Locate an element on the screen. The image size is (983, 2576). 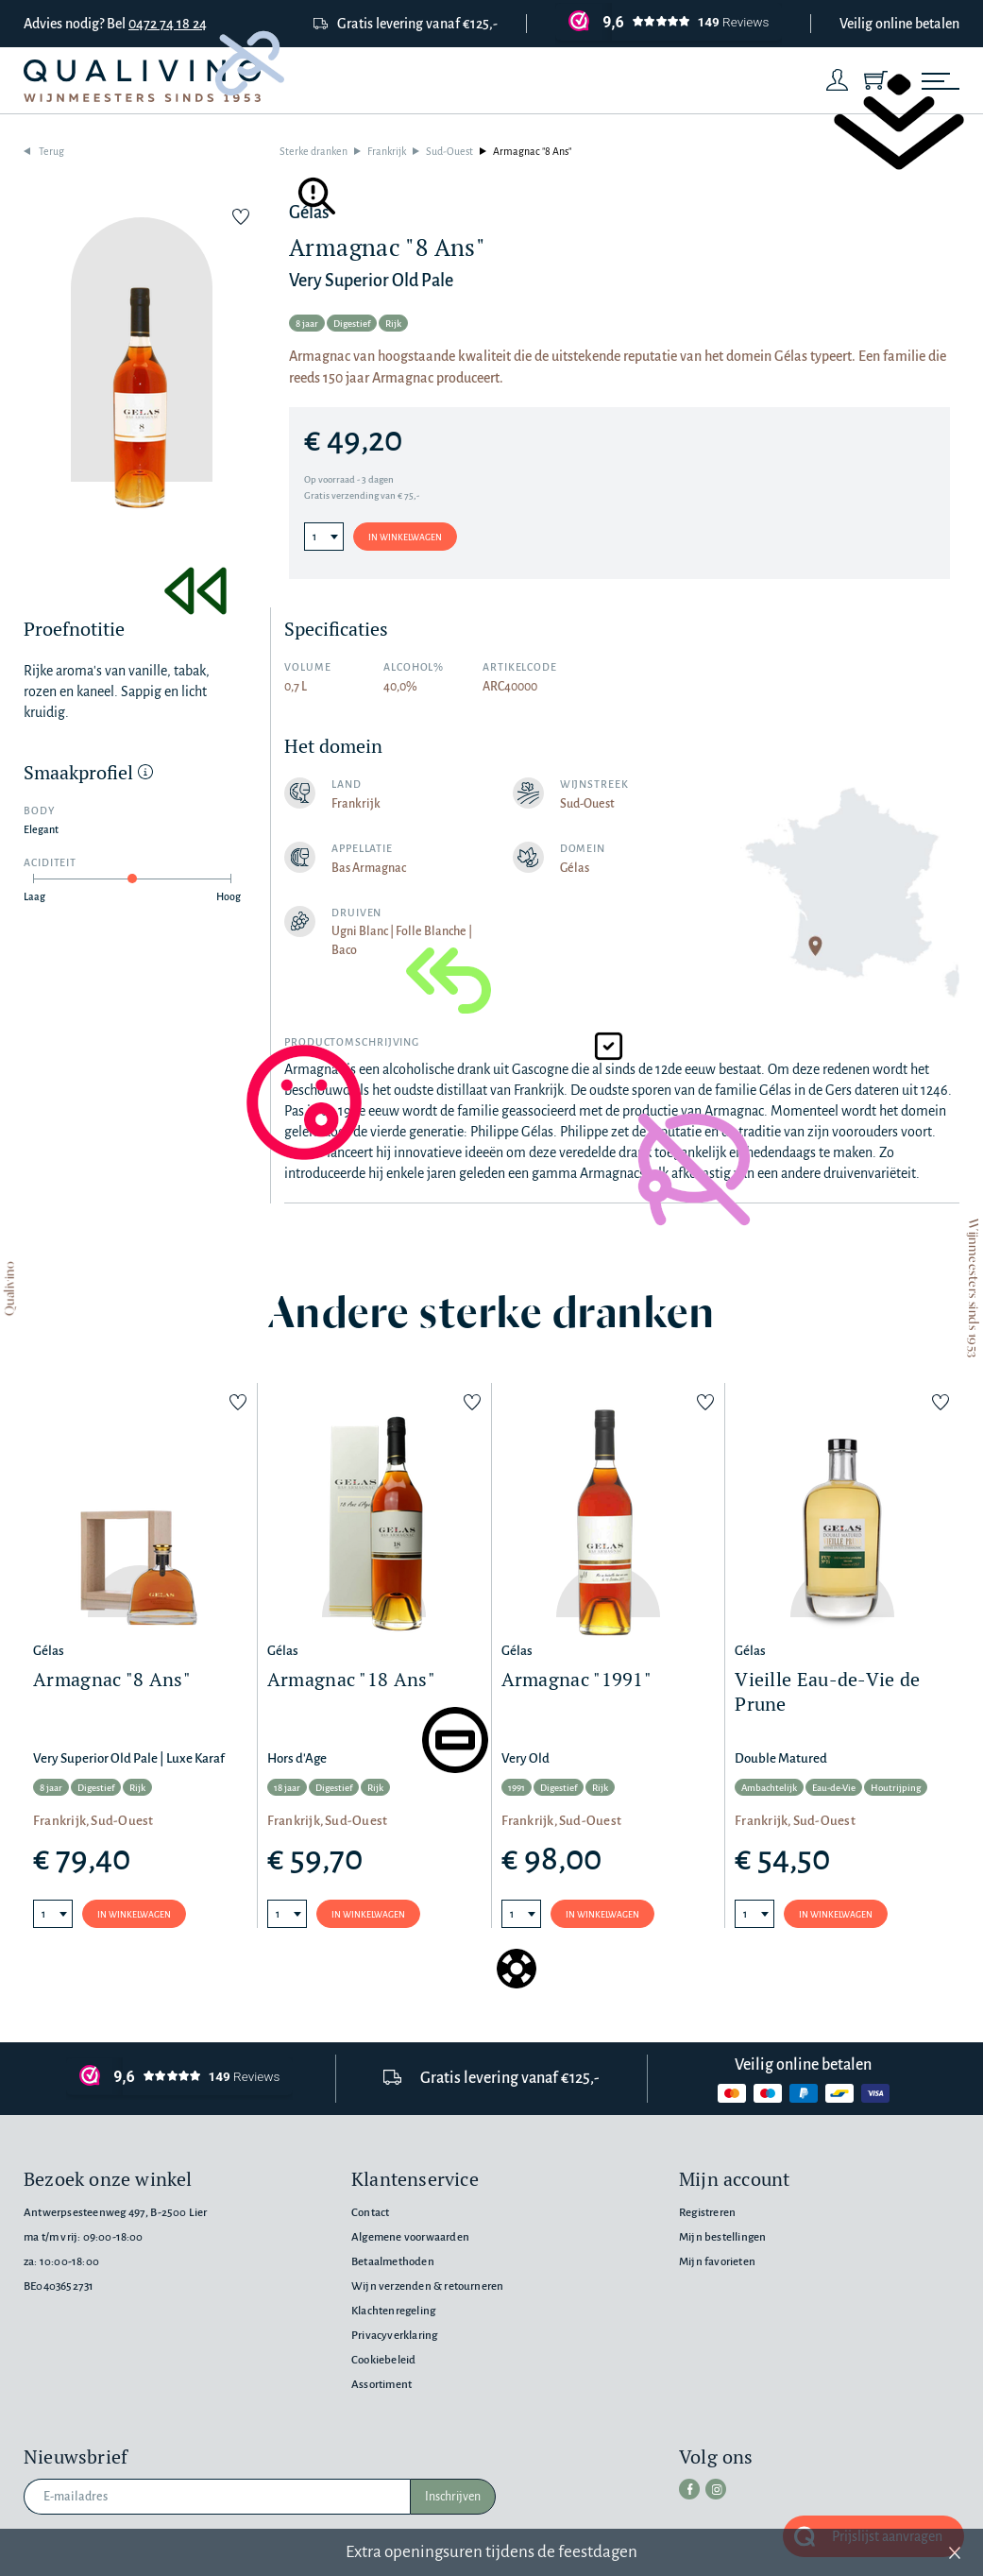
remove or break a hyperlink is located at coordinates (247, 63).